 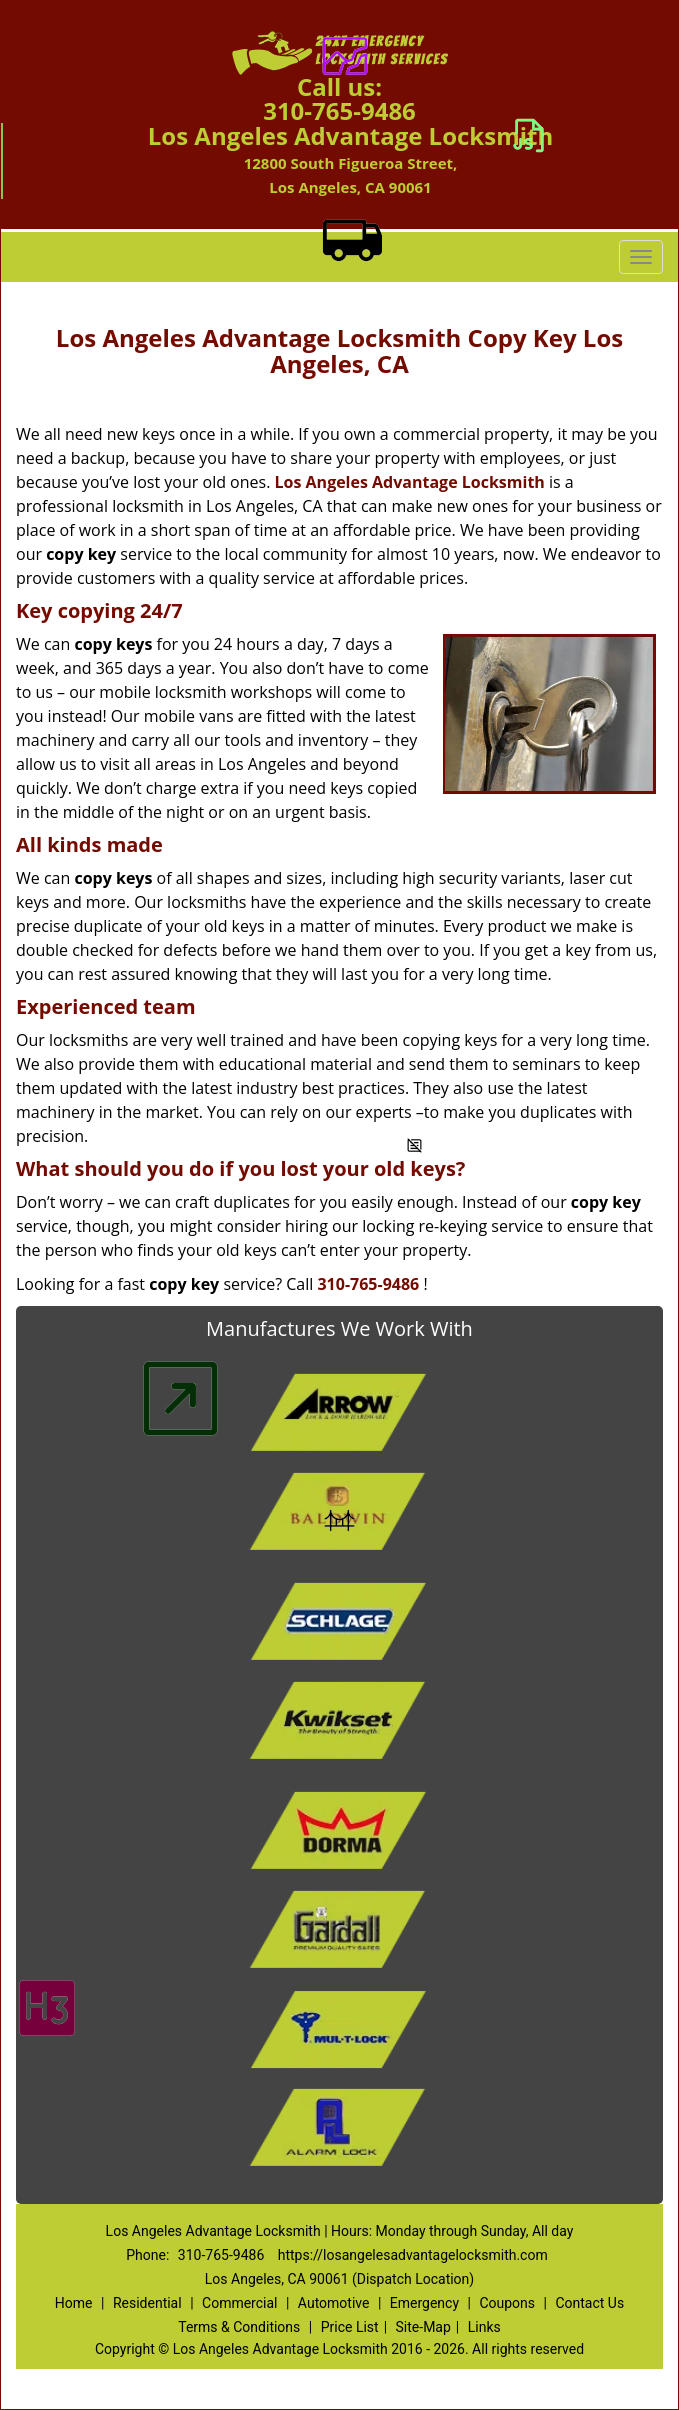 I want to click on article or document unavailable, so click(x=414, y=1145).